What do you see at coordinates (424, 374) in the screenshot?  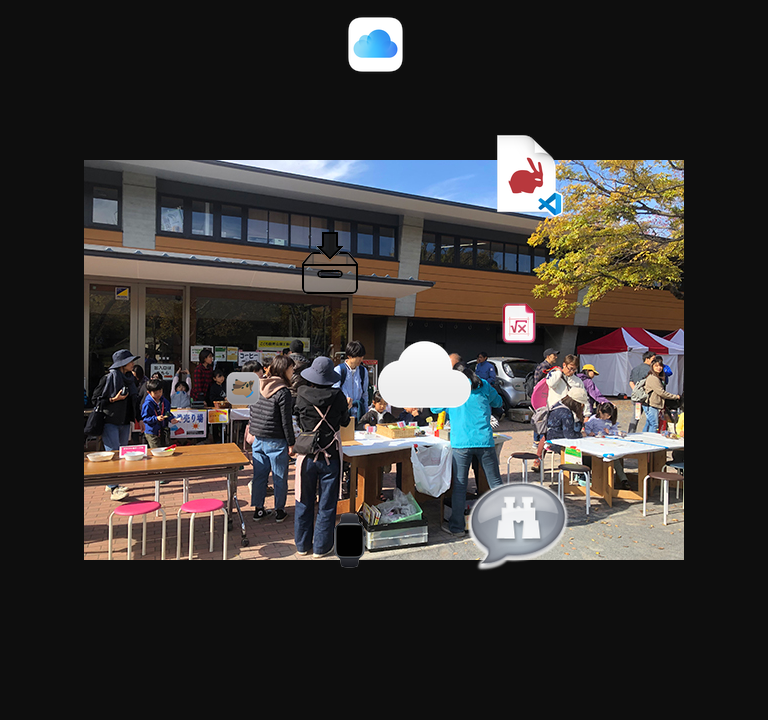 I see `indicates overcast or cloudy weather conditions` at bounding box center [424, 374].